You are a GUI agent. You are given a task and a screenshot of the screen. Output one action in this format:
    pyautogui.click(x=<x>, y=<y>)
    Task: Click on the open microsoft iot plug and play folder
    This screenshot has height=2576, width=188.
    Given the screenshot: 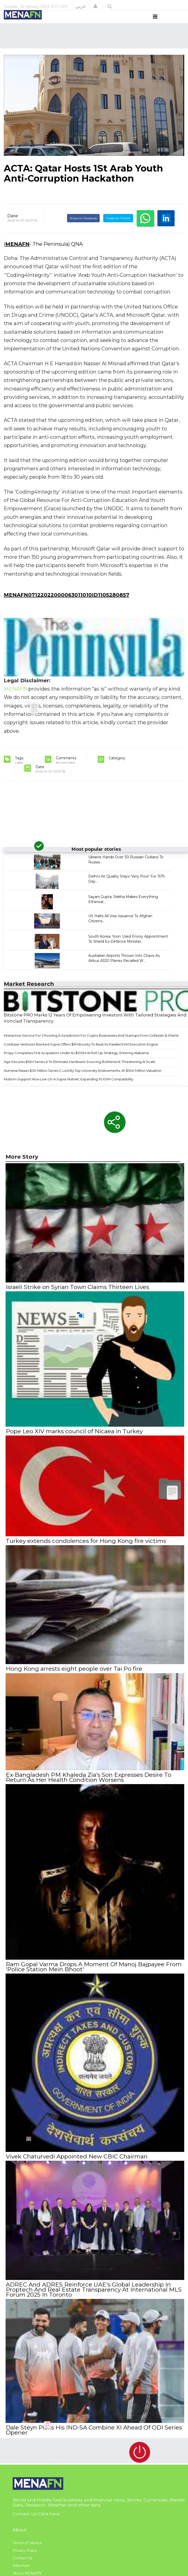 What is the action you would take?
    pyautogui.click(x=80, y=1315)
    